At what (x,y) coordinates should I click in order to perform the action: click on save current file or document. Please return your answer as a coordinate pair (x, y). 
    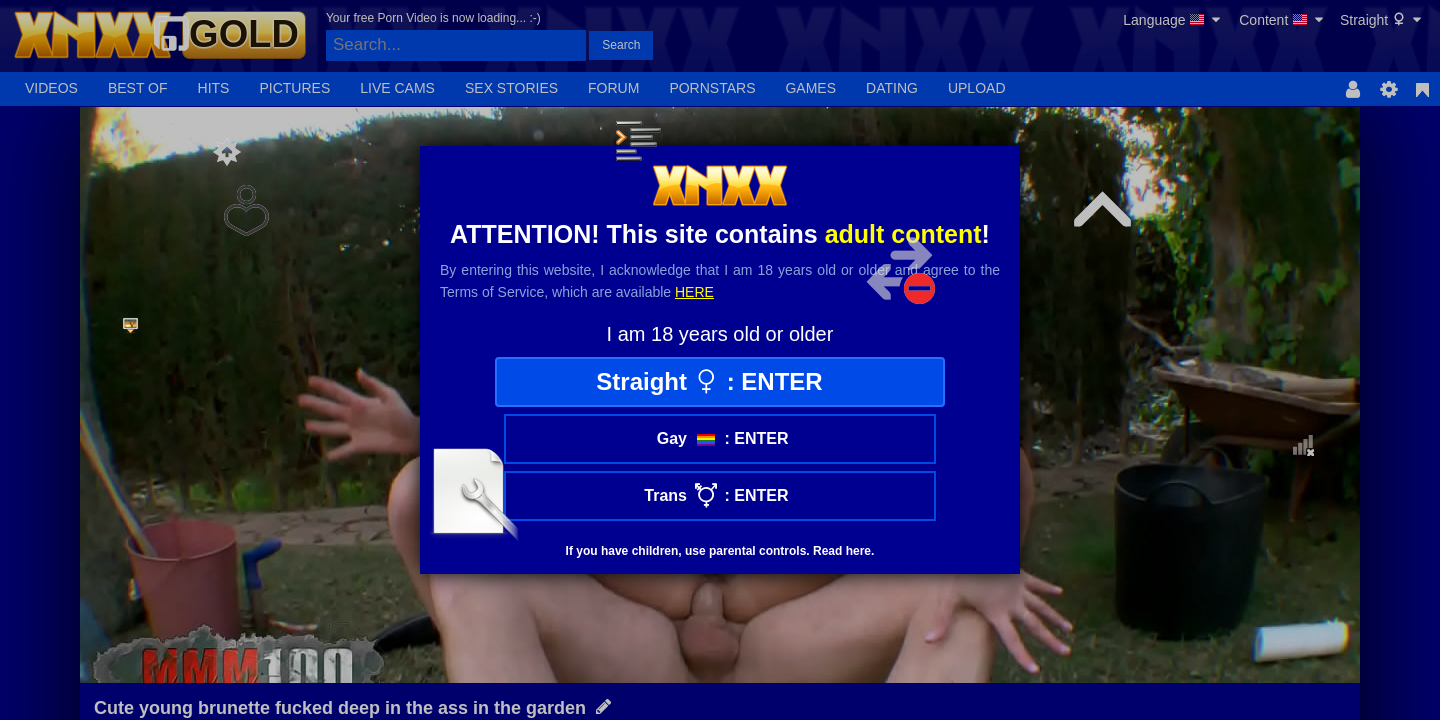
    Looking at the image, I should click on (171, 33).